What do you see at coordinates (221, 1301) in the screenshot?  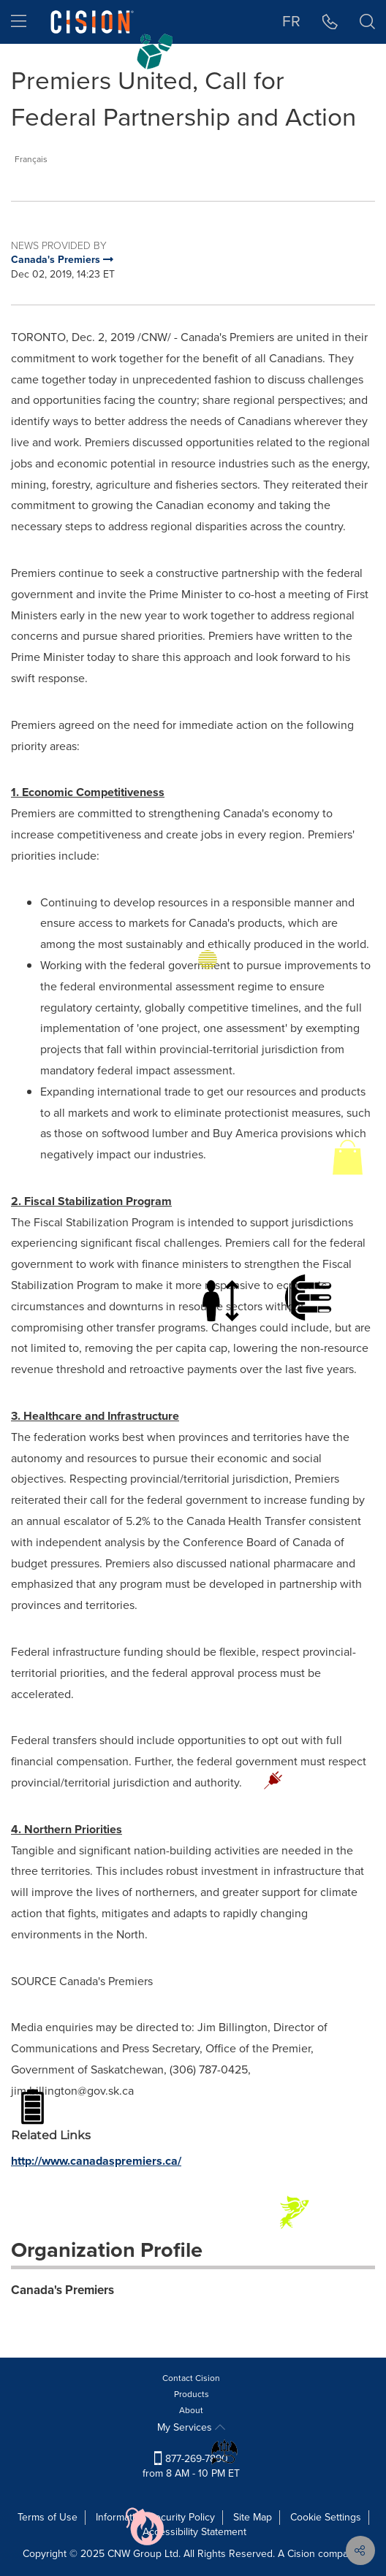 I see `set or adjust character height` at bounding box center [221, 1301].